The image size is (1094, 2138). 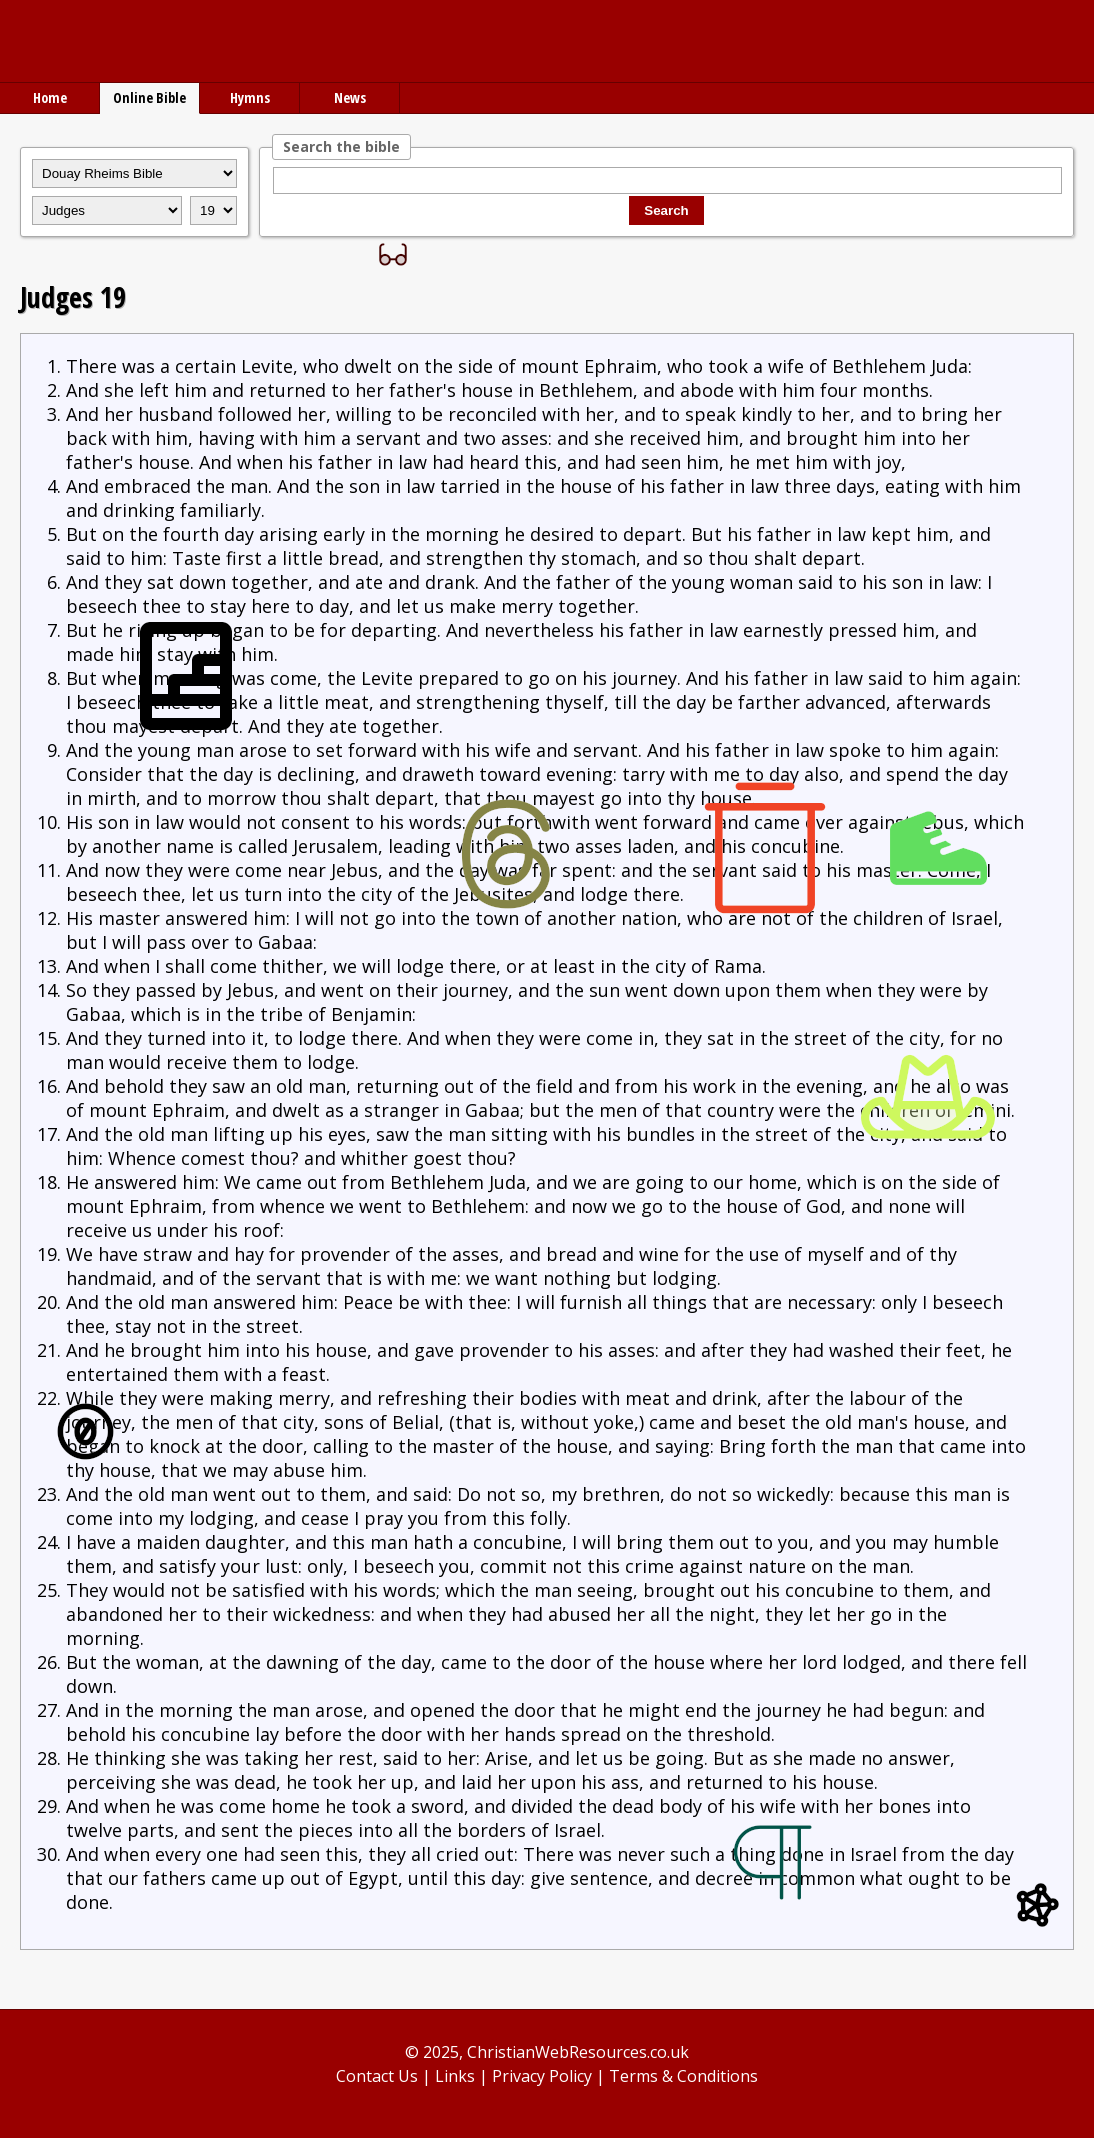 I want to click on open the Threads app, so click(x=508, y=854).